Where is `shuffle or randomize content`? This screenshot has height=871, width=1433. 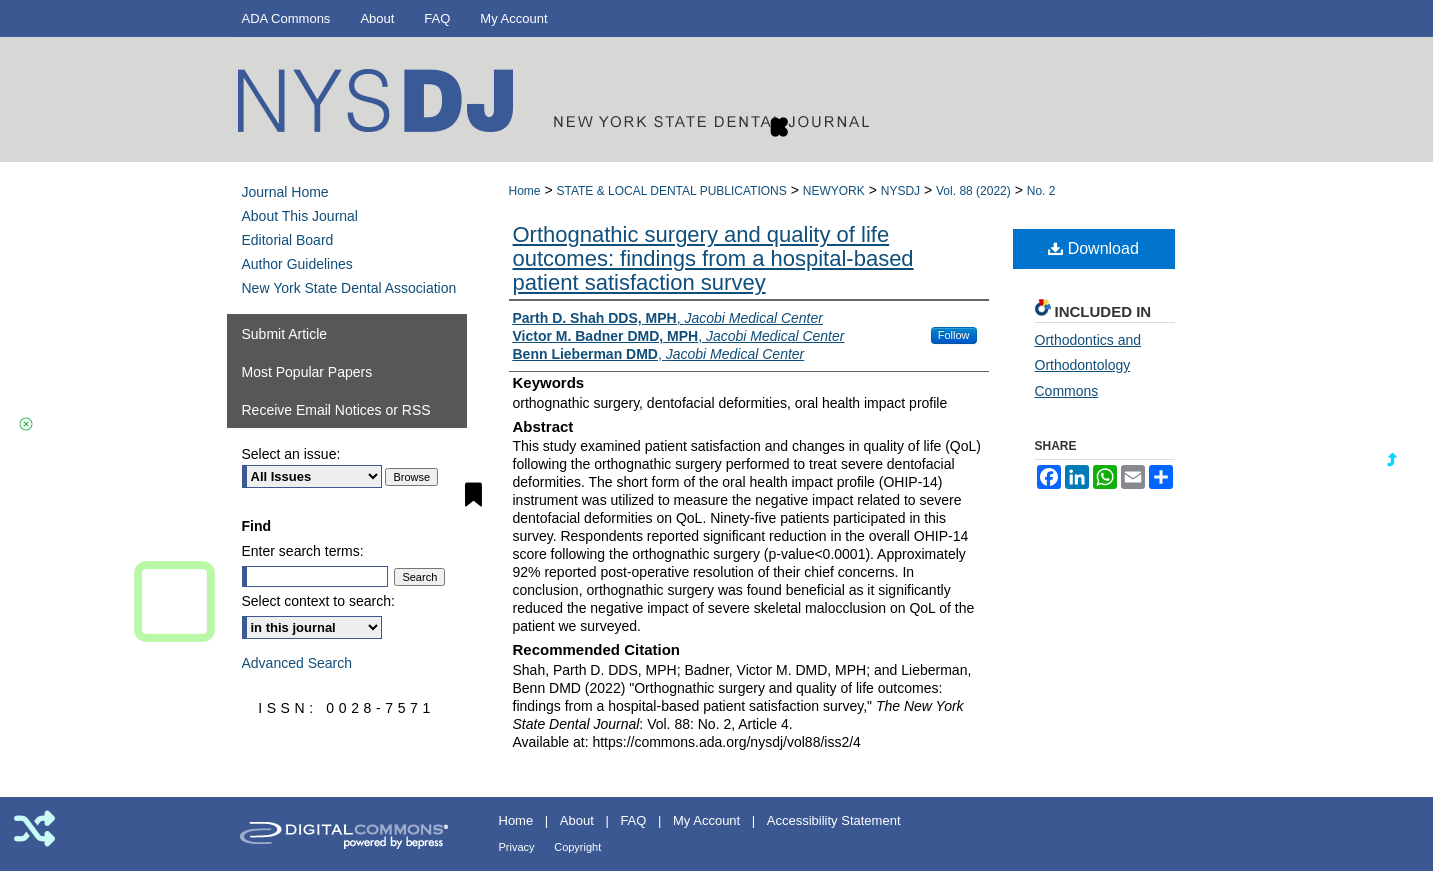
shuffle or randomize content is located at coordinates (34, 828).